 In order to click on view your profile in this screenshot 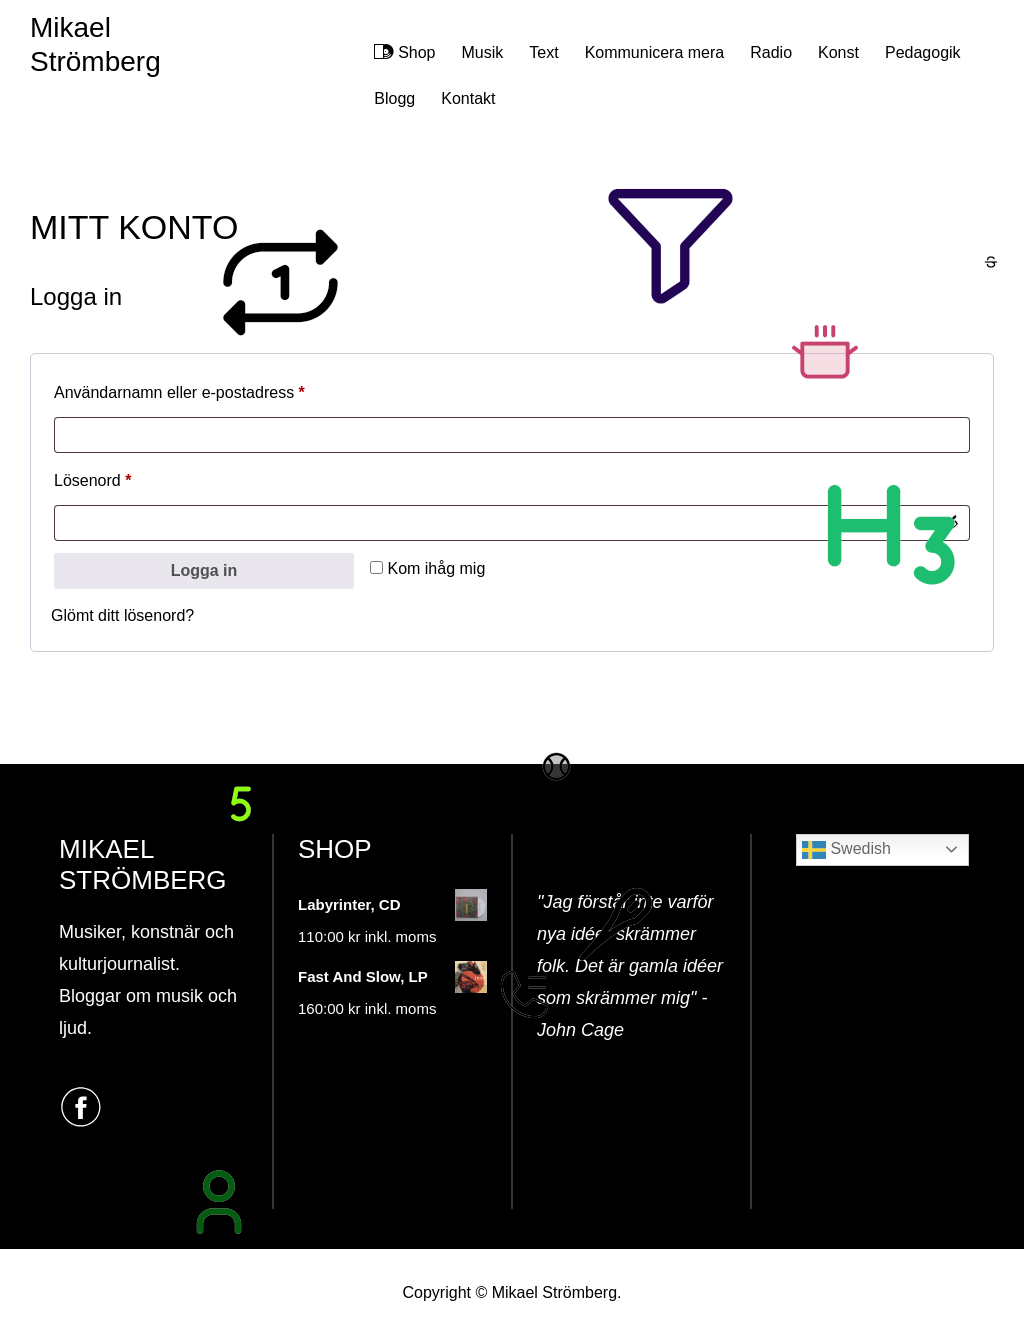, I will do `click(219, 1202)`.